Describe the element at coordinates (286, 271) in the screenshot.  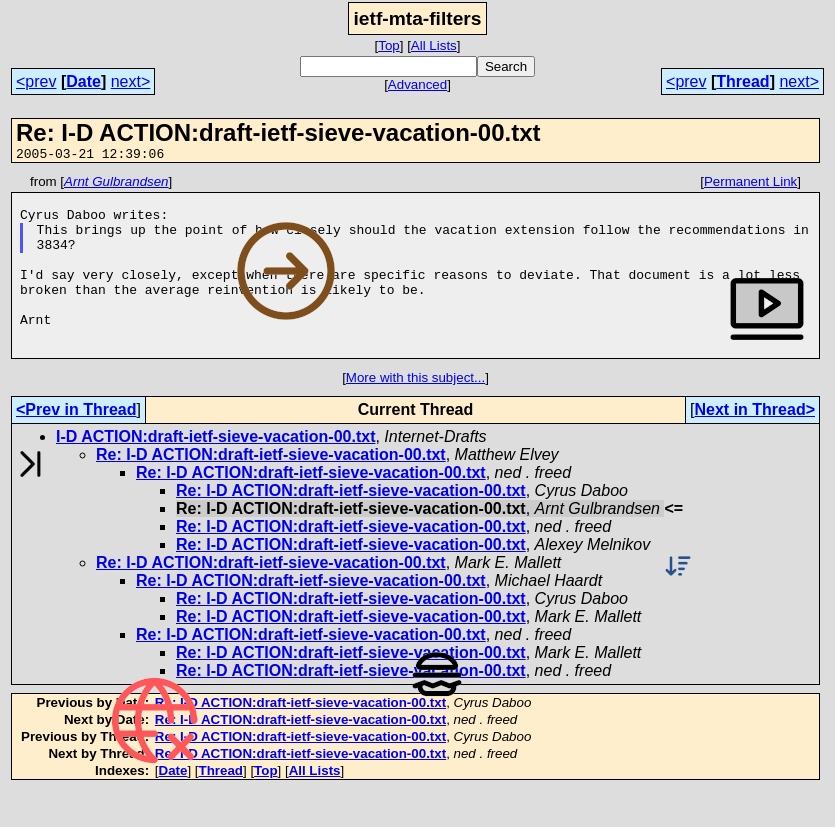
I see `proceed to the next step` at that location.